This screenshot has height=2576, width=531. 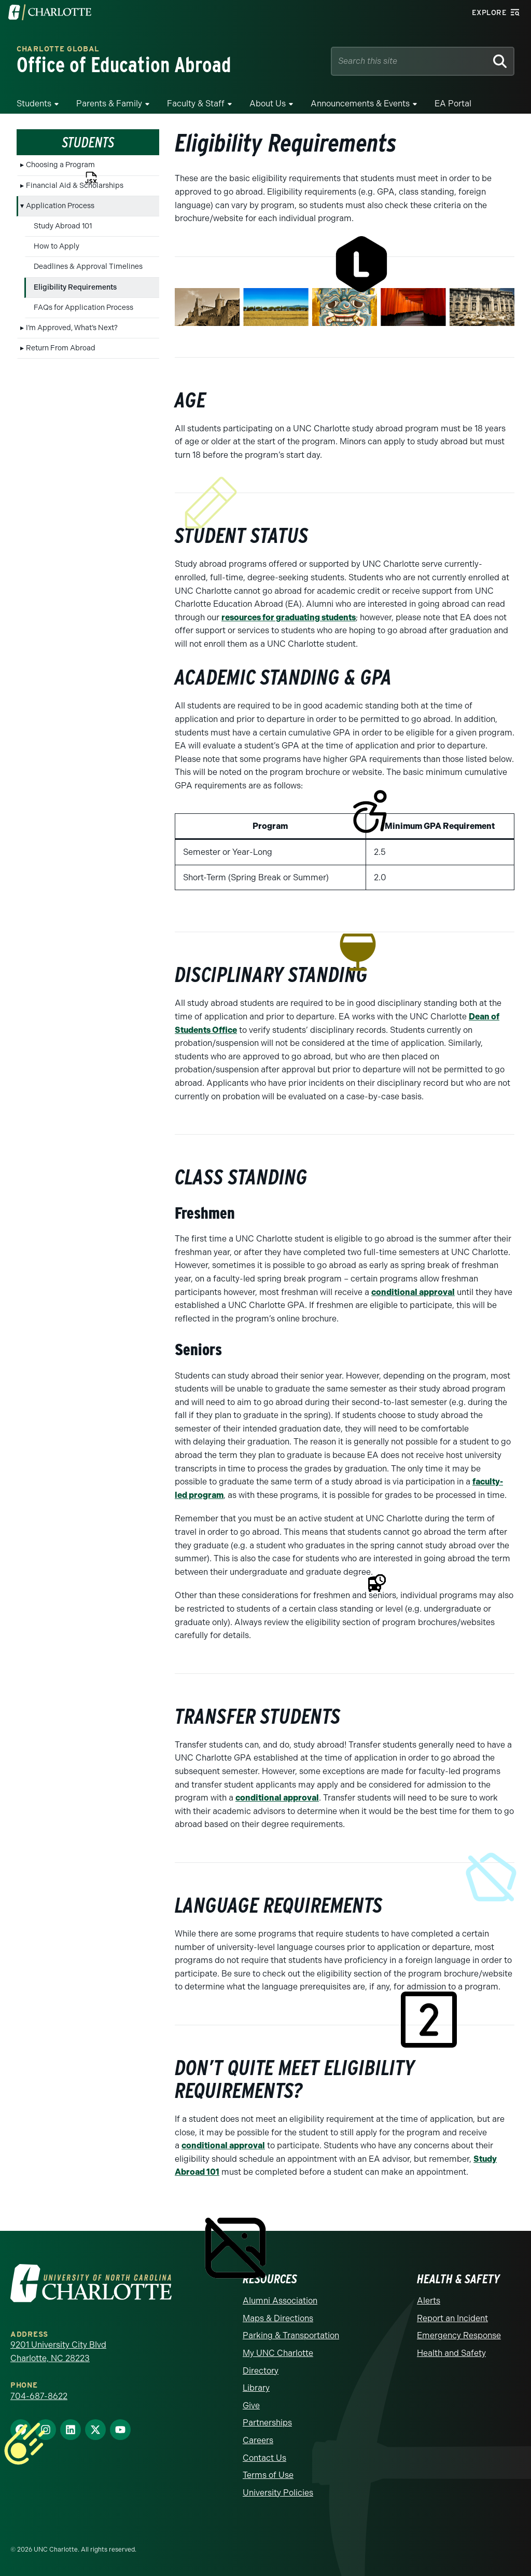 What do you see at coordinates (209, 503) in the screenshot?
I see `edit or modify content` at bounding box center [209, 503].